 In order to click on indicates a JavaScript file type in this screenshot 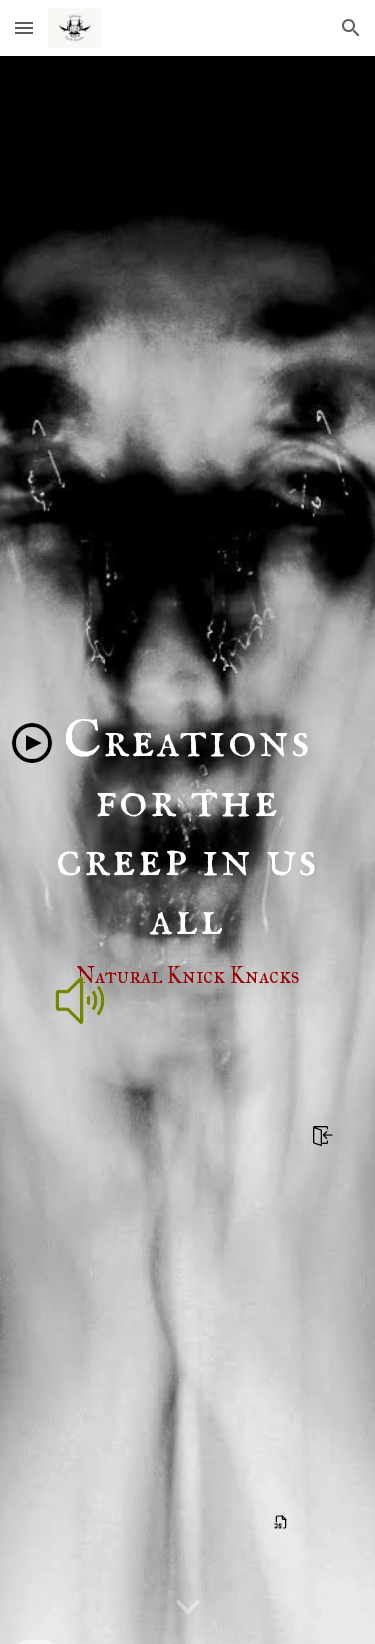, I will do `click(281, 1522)`.